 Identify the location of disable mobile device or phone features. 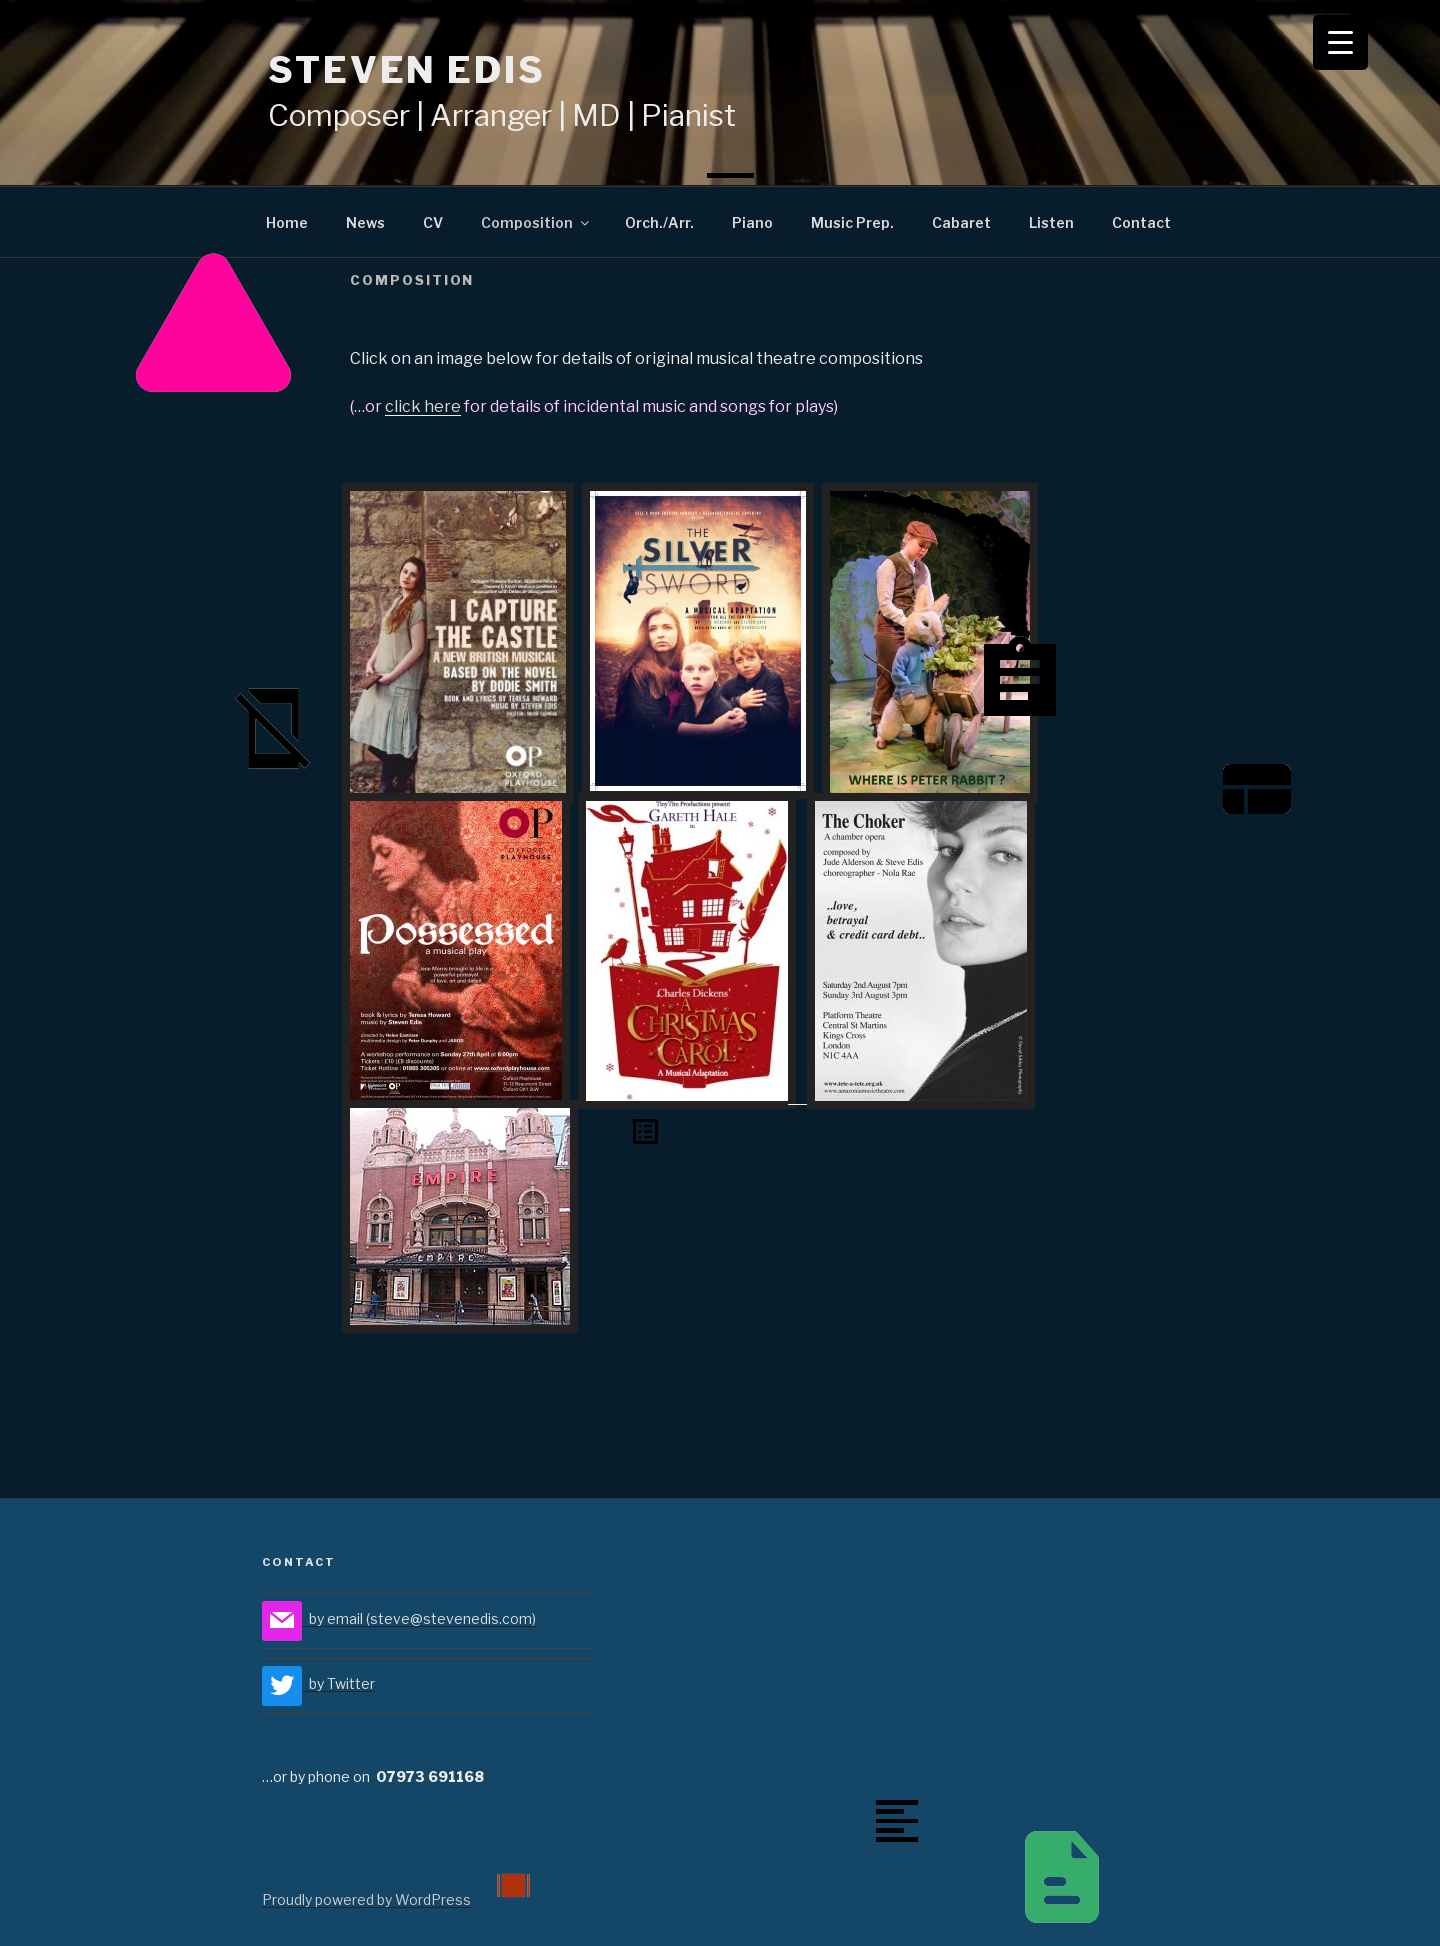
(273, 728).